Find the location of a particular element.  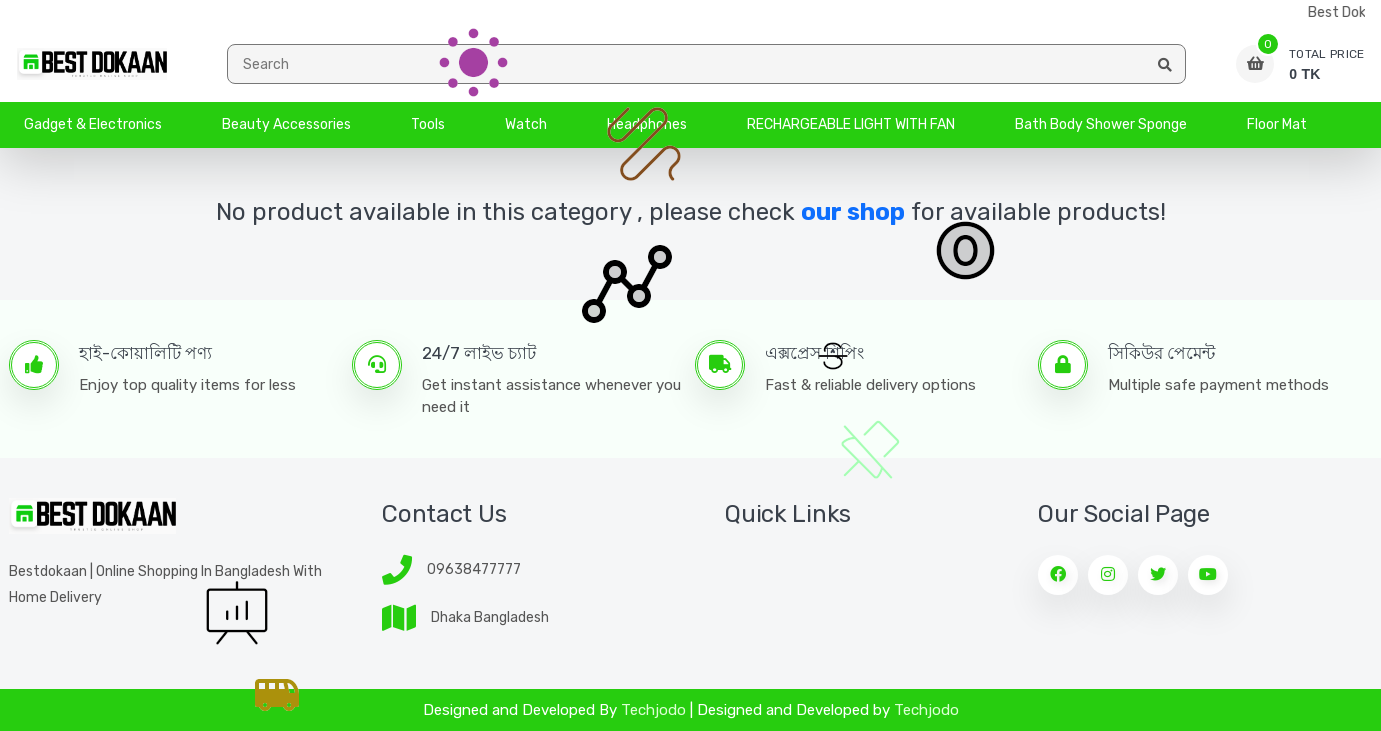

apply strikethrough formatting to selected text is located at coordinates (833, 356).